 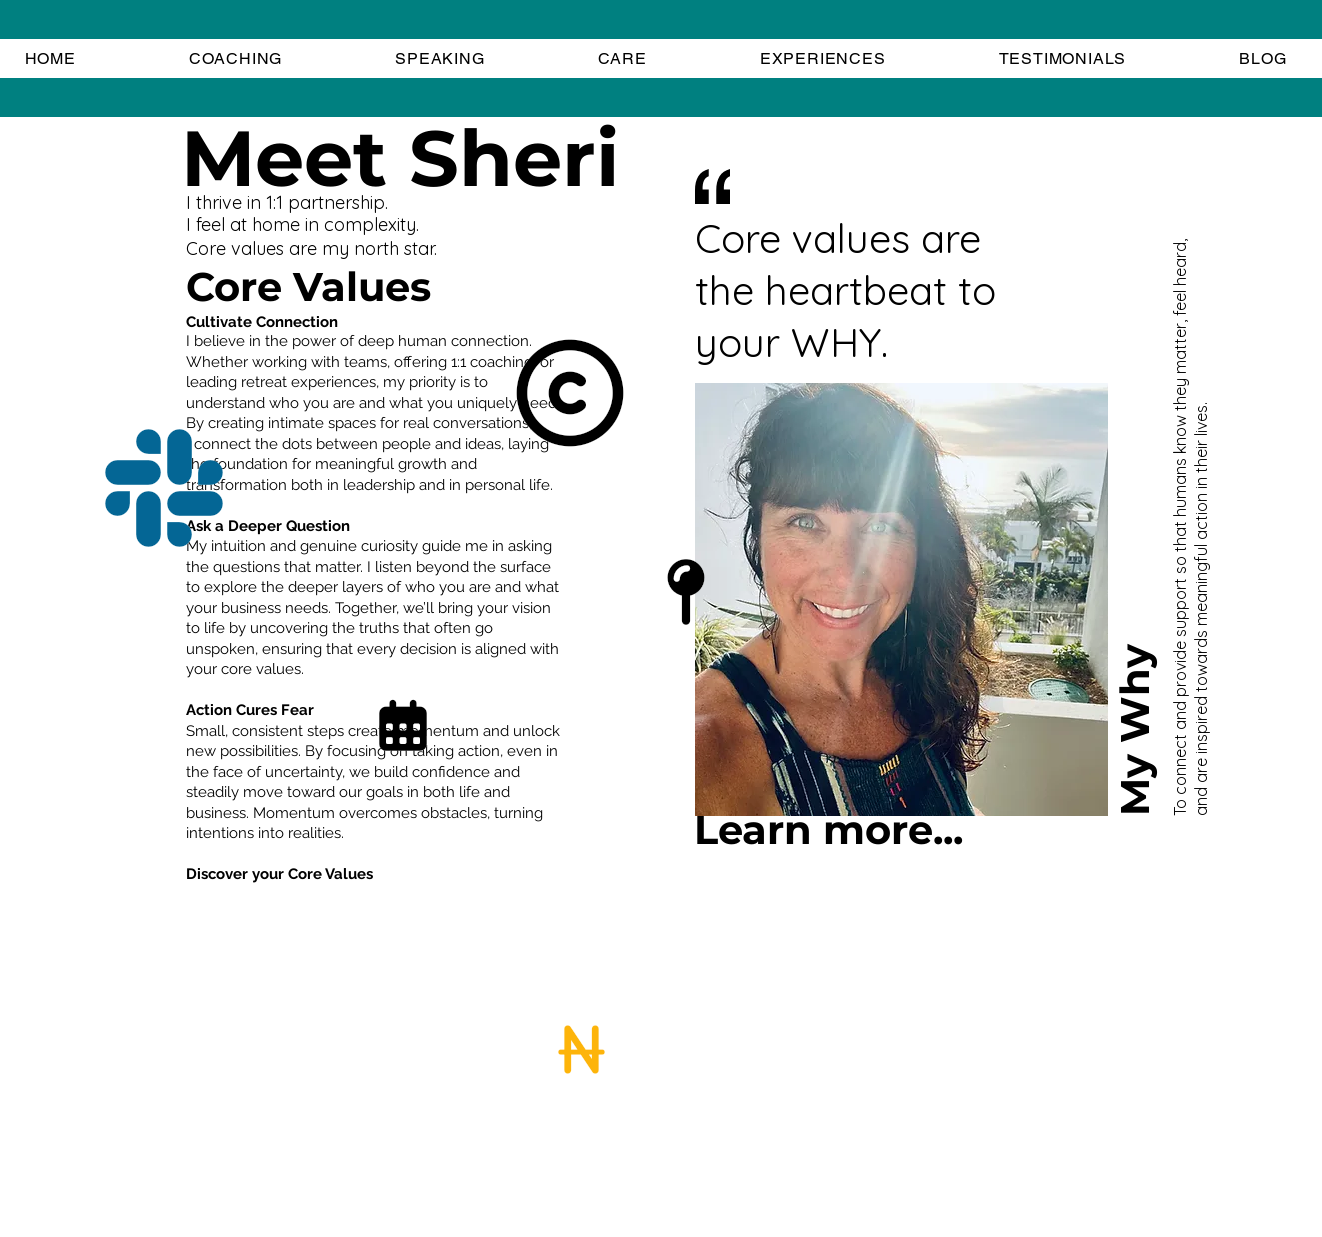 I want to click on mark a location on the map, so click(x=686, y=592).